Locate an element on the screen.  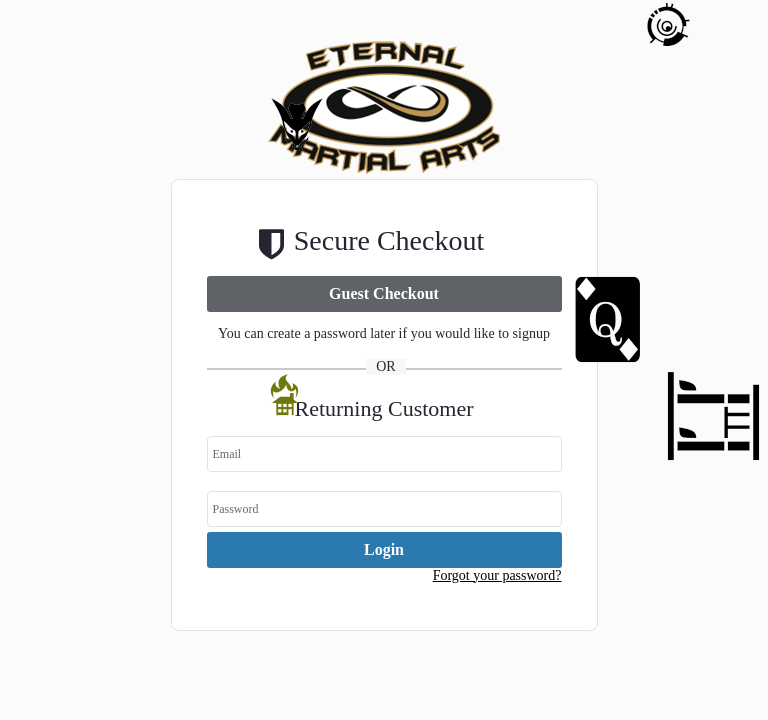
access microscope or magnification tools is located at coordinates (668, 24).